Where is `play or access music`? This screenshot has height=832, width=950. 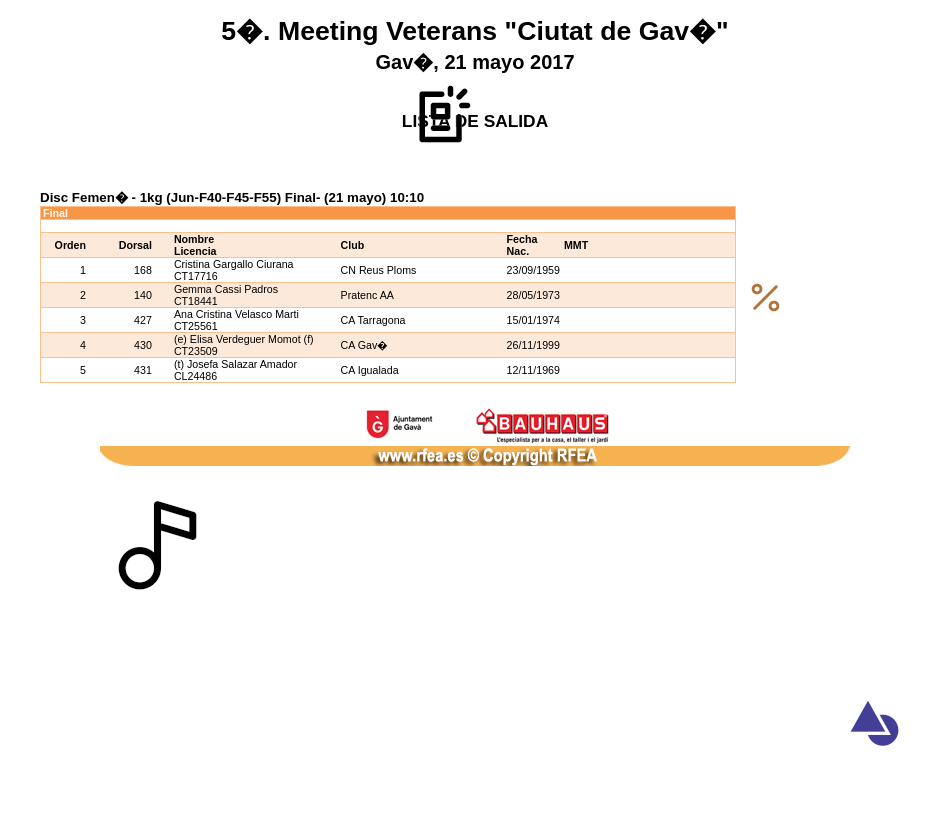
play or access music is located at coordinates (157, 543).